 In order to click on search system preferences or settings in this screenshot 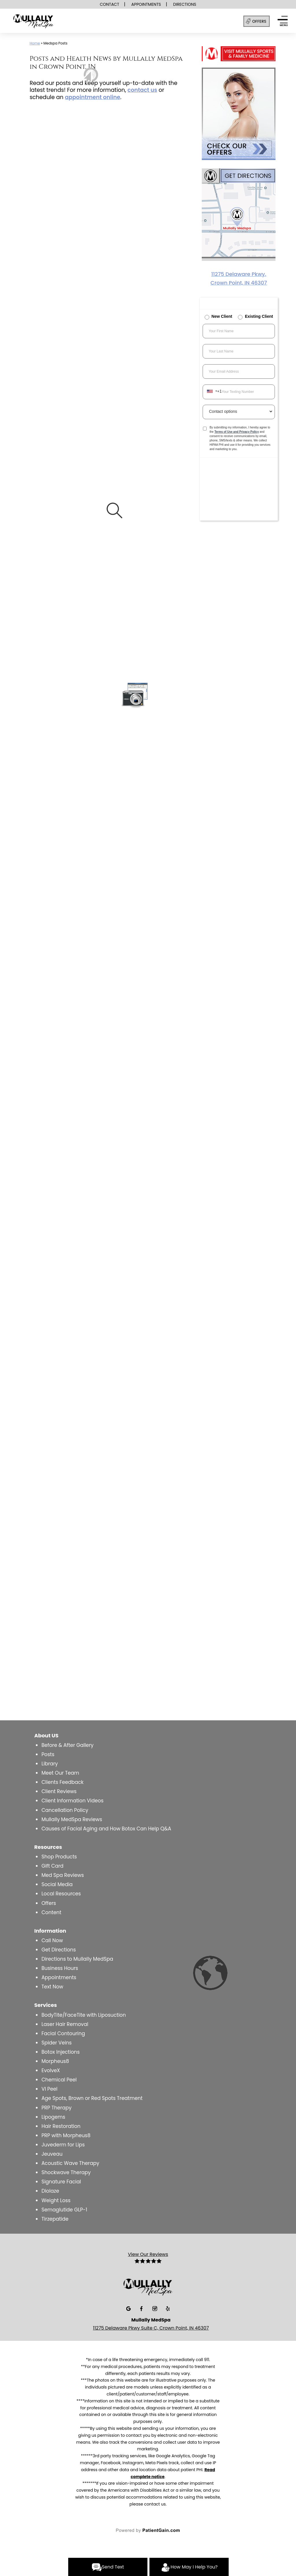, I will do `click(114, 510)`.